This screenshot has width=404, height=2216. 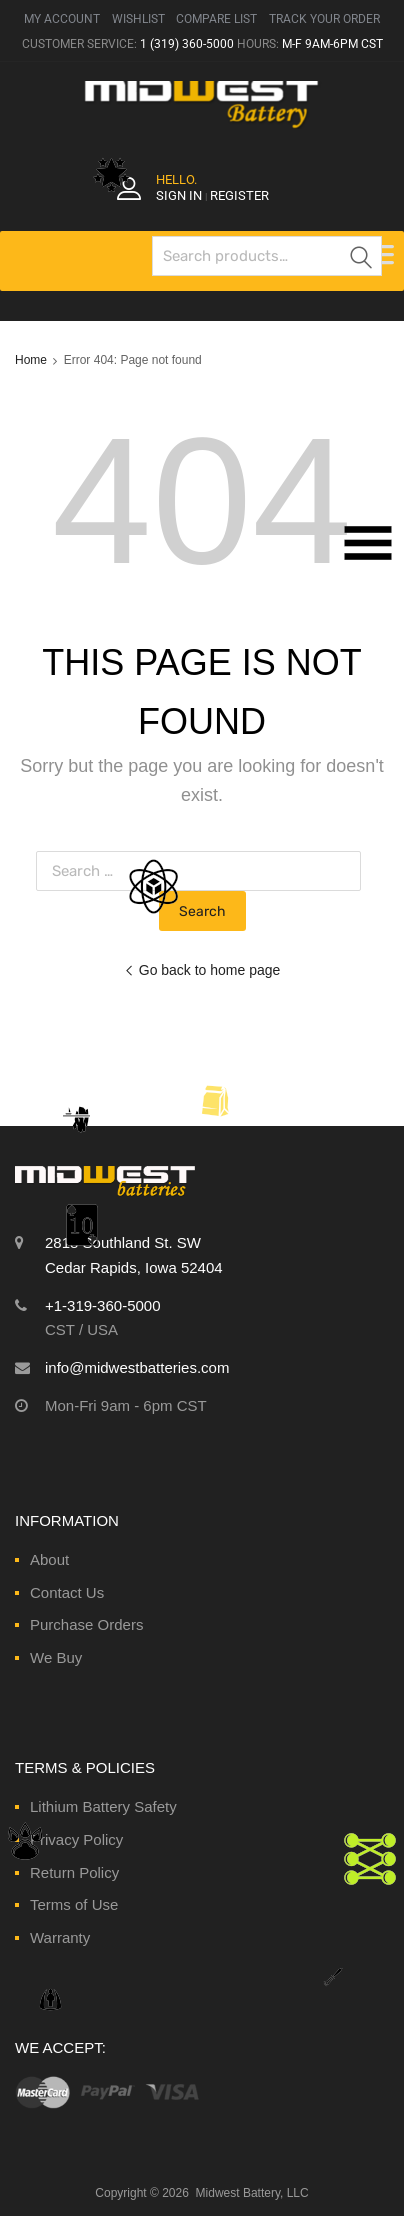 What do you see at coordinates (370, 1859) in the screenshot?
I see `neural network or machine learning feature` at bounding box center [370, 1859].